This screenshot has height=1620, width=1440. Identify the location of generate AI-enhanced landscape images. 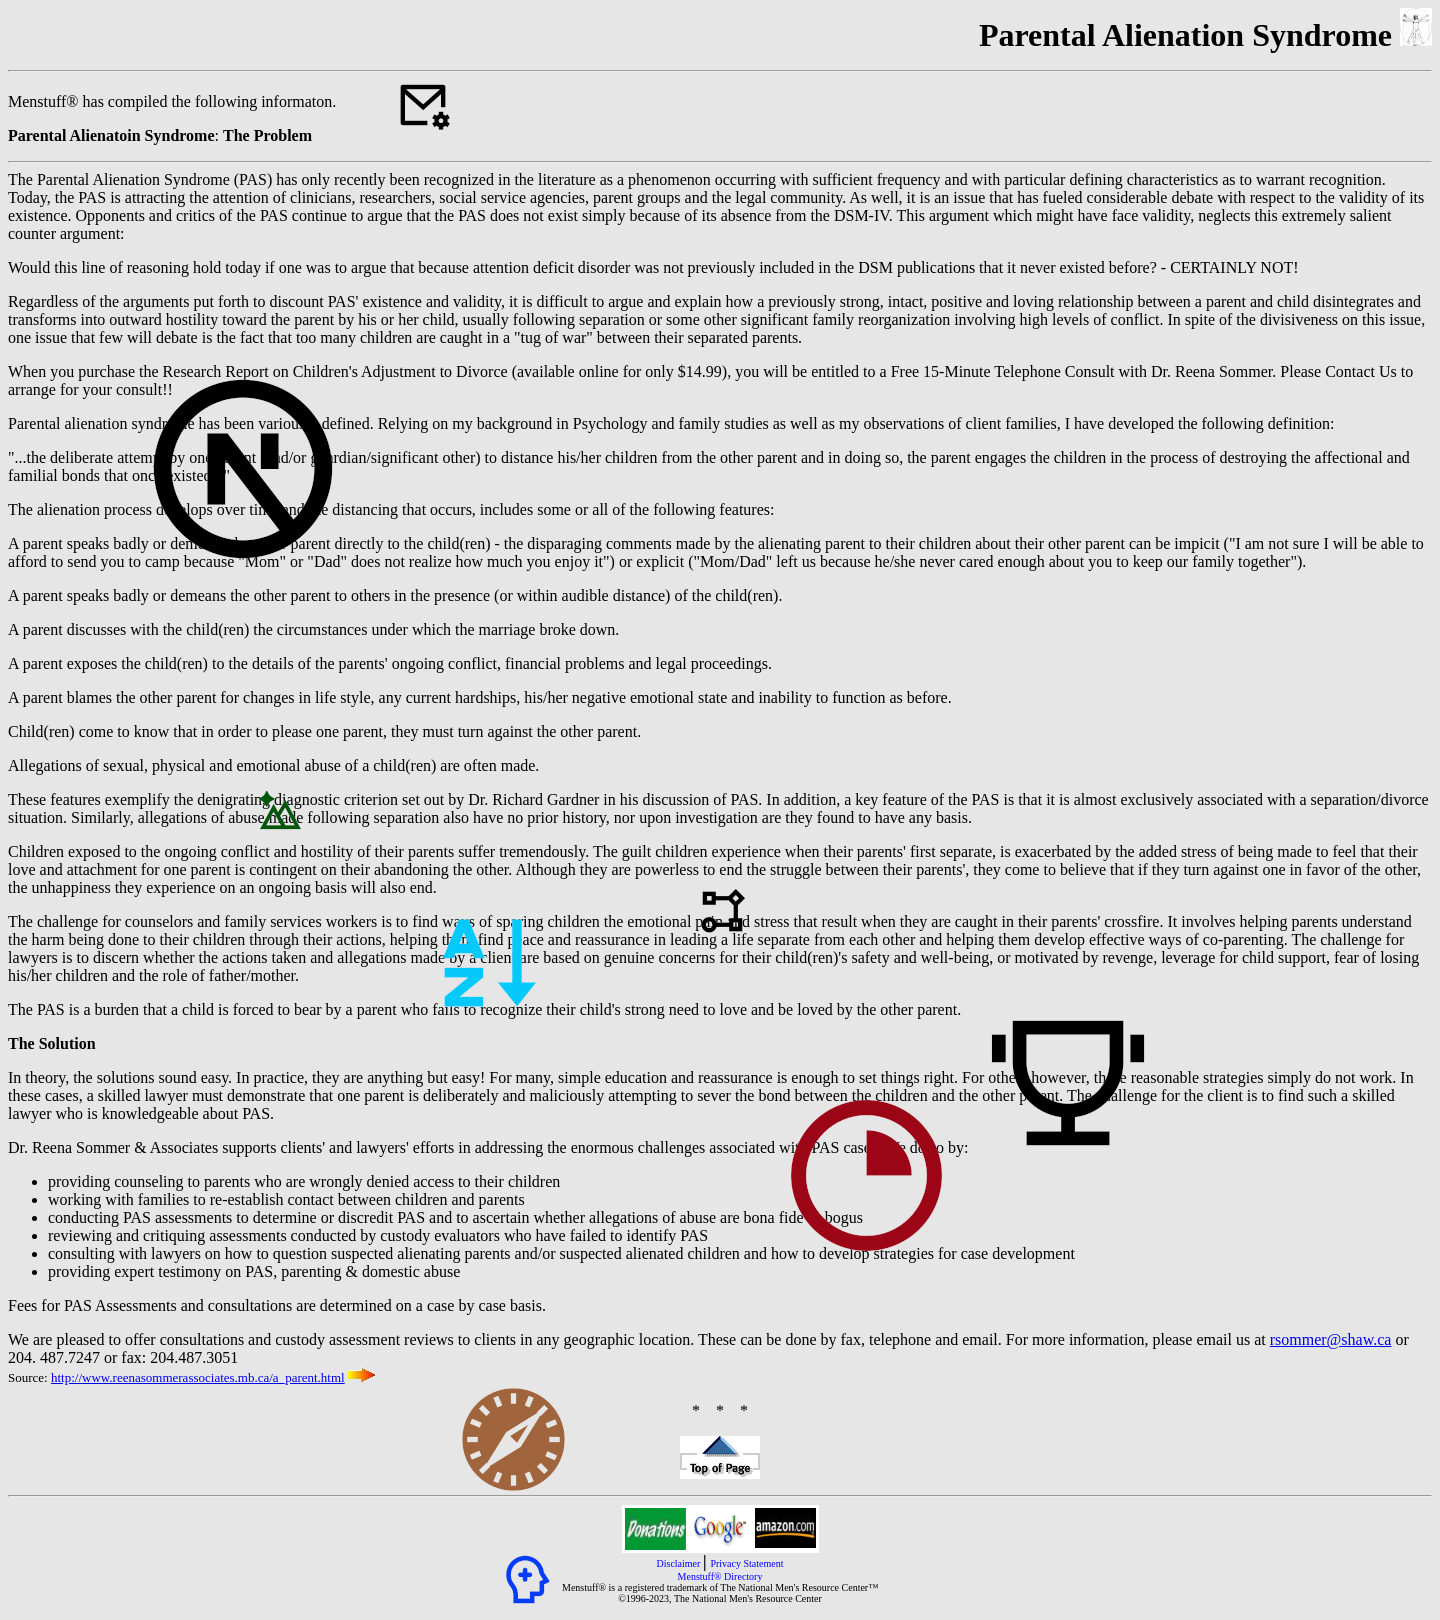
(279, 811).